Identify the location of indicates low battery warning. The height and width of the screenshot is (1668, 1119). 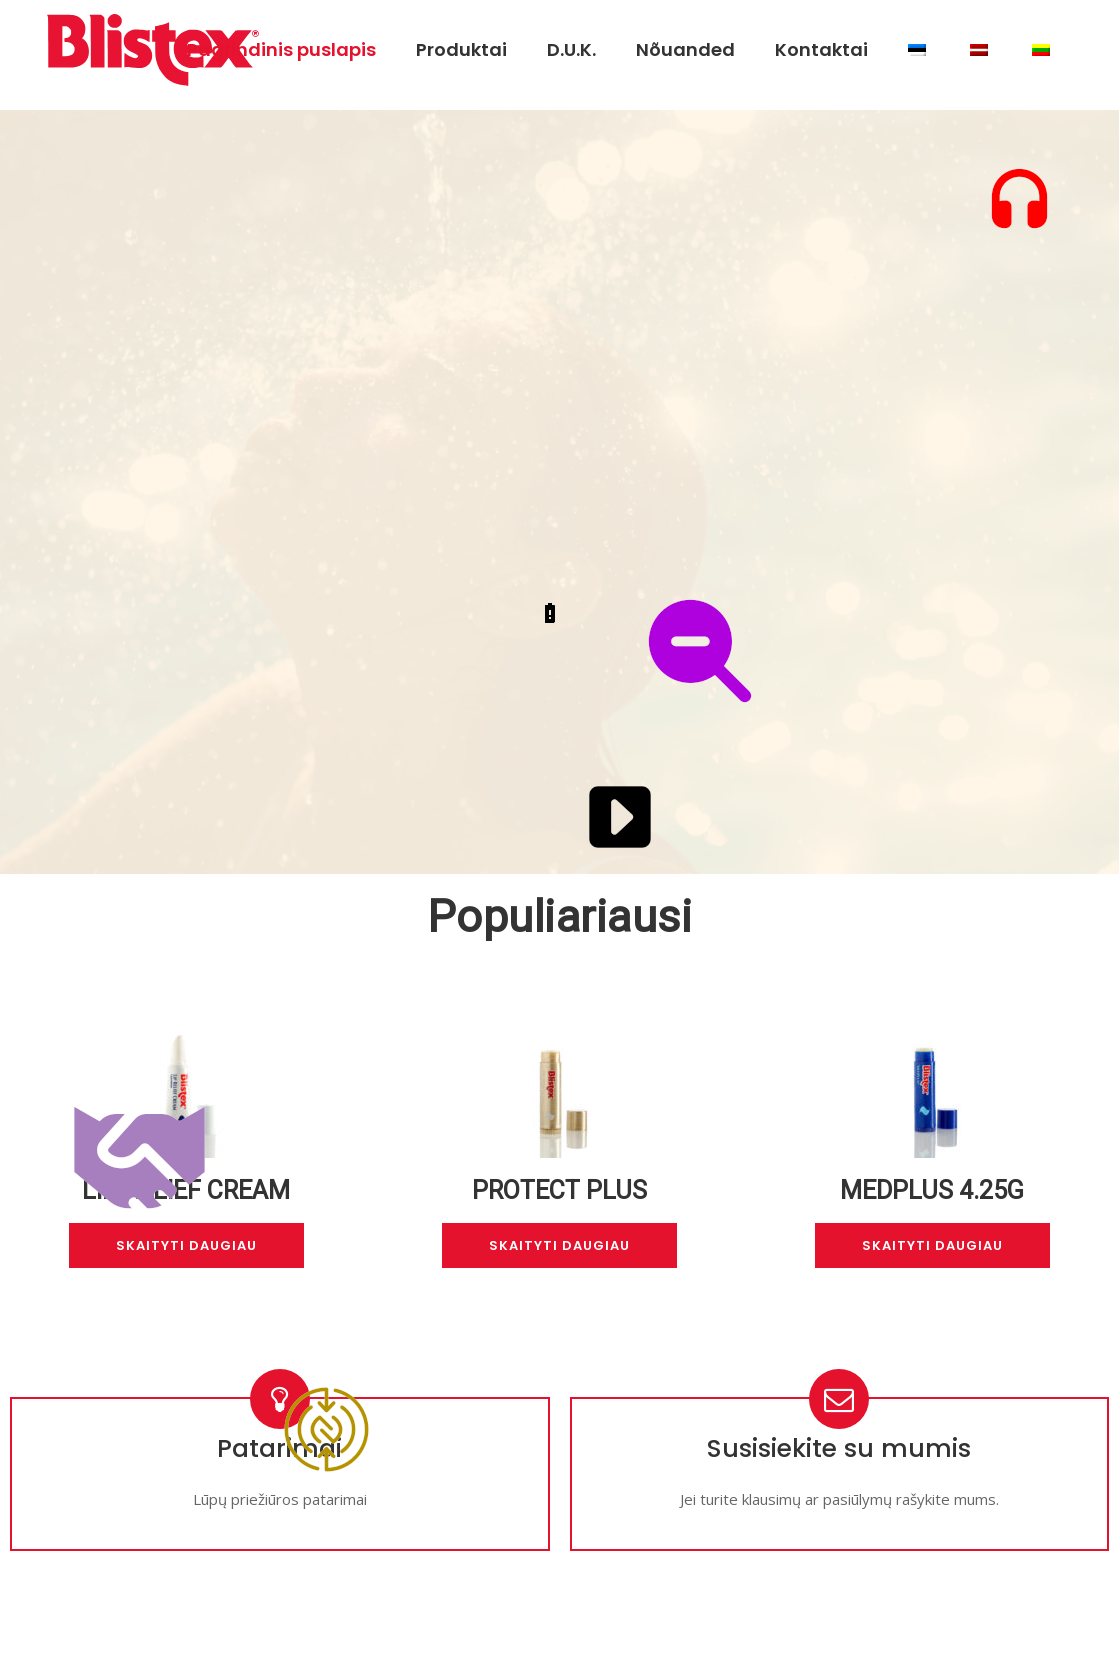
(550, 613).